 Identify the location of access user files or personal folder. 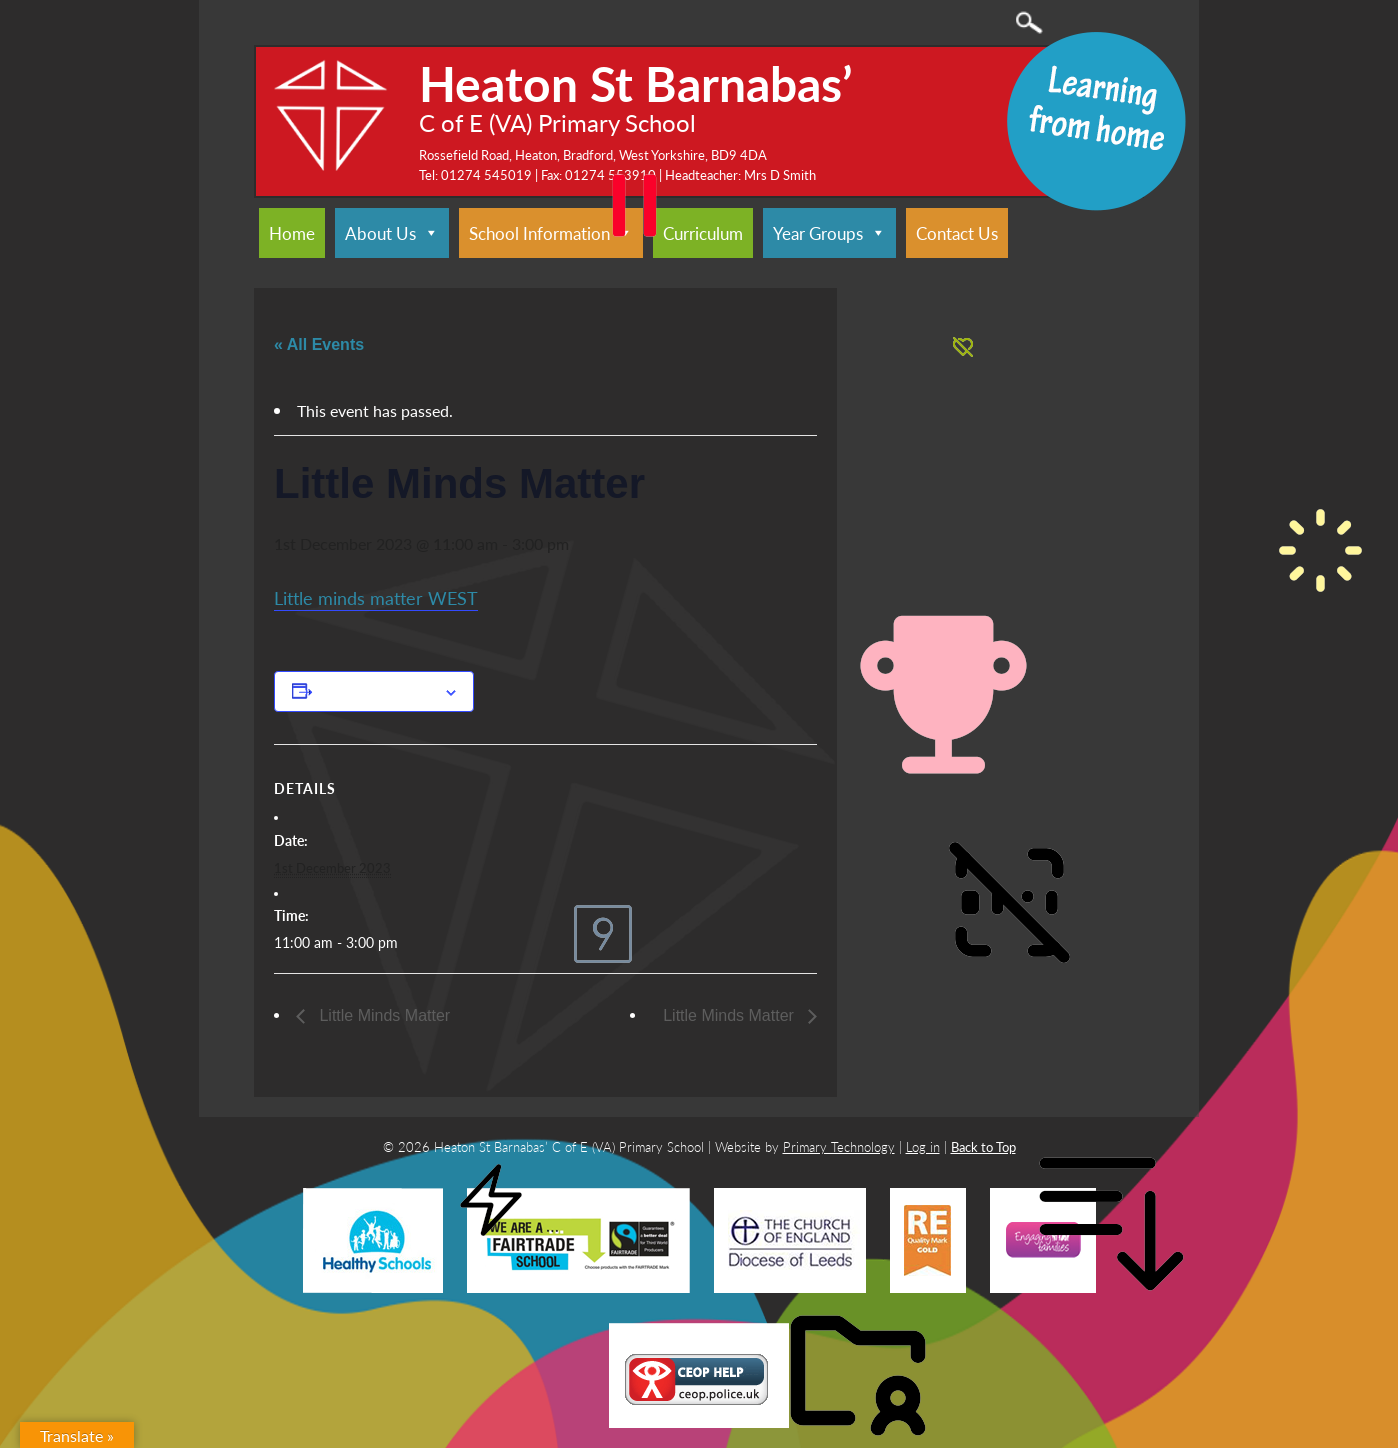
(858, 1368).